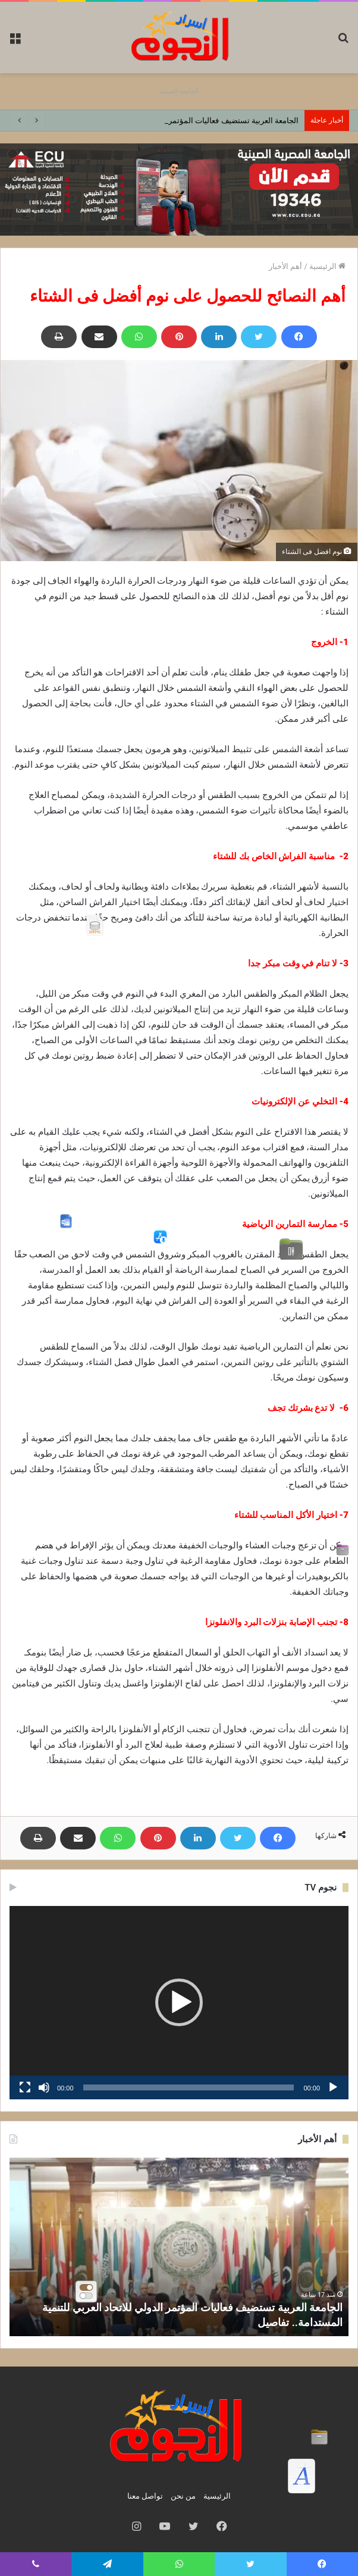 The width and height of the screenshot is (358, 2576). What do you see at coordinates (160, 1237) in the screenshot?
I see `install or download new applications` at bounding box center [160, 1237].